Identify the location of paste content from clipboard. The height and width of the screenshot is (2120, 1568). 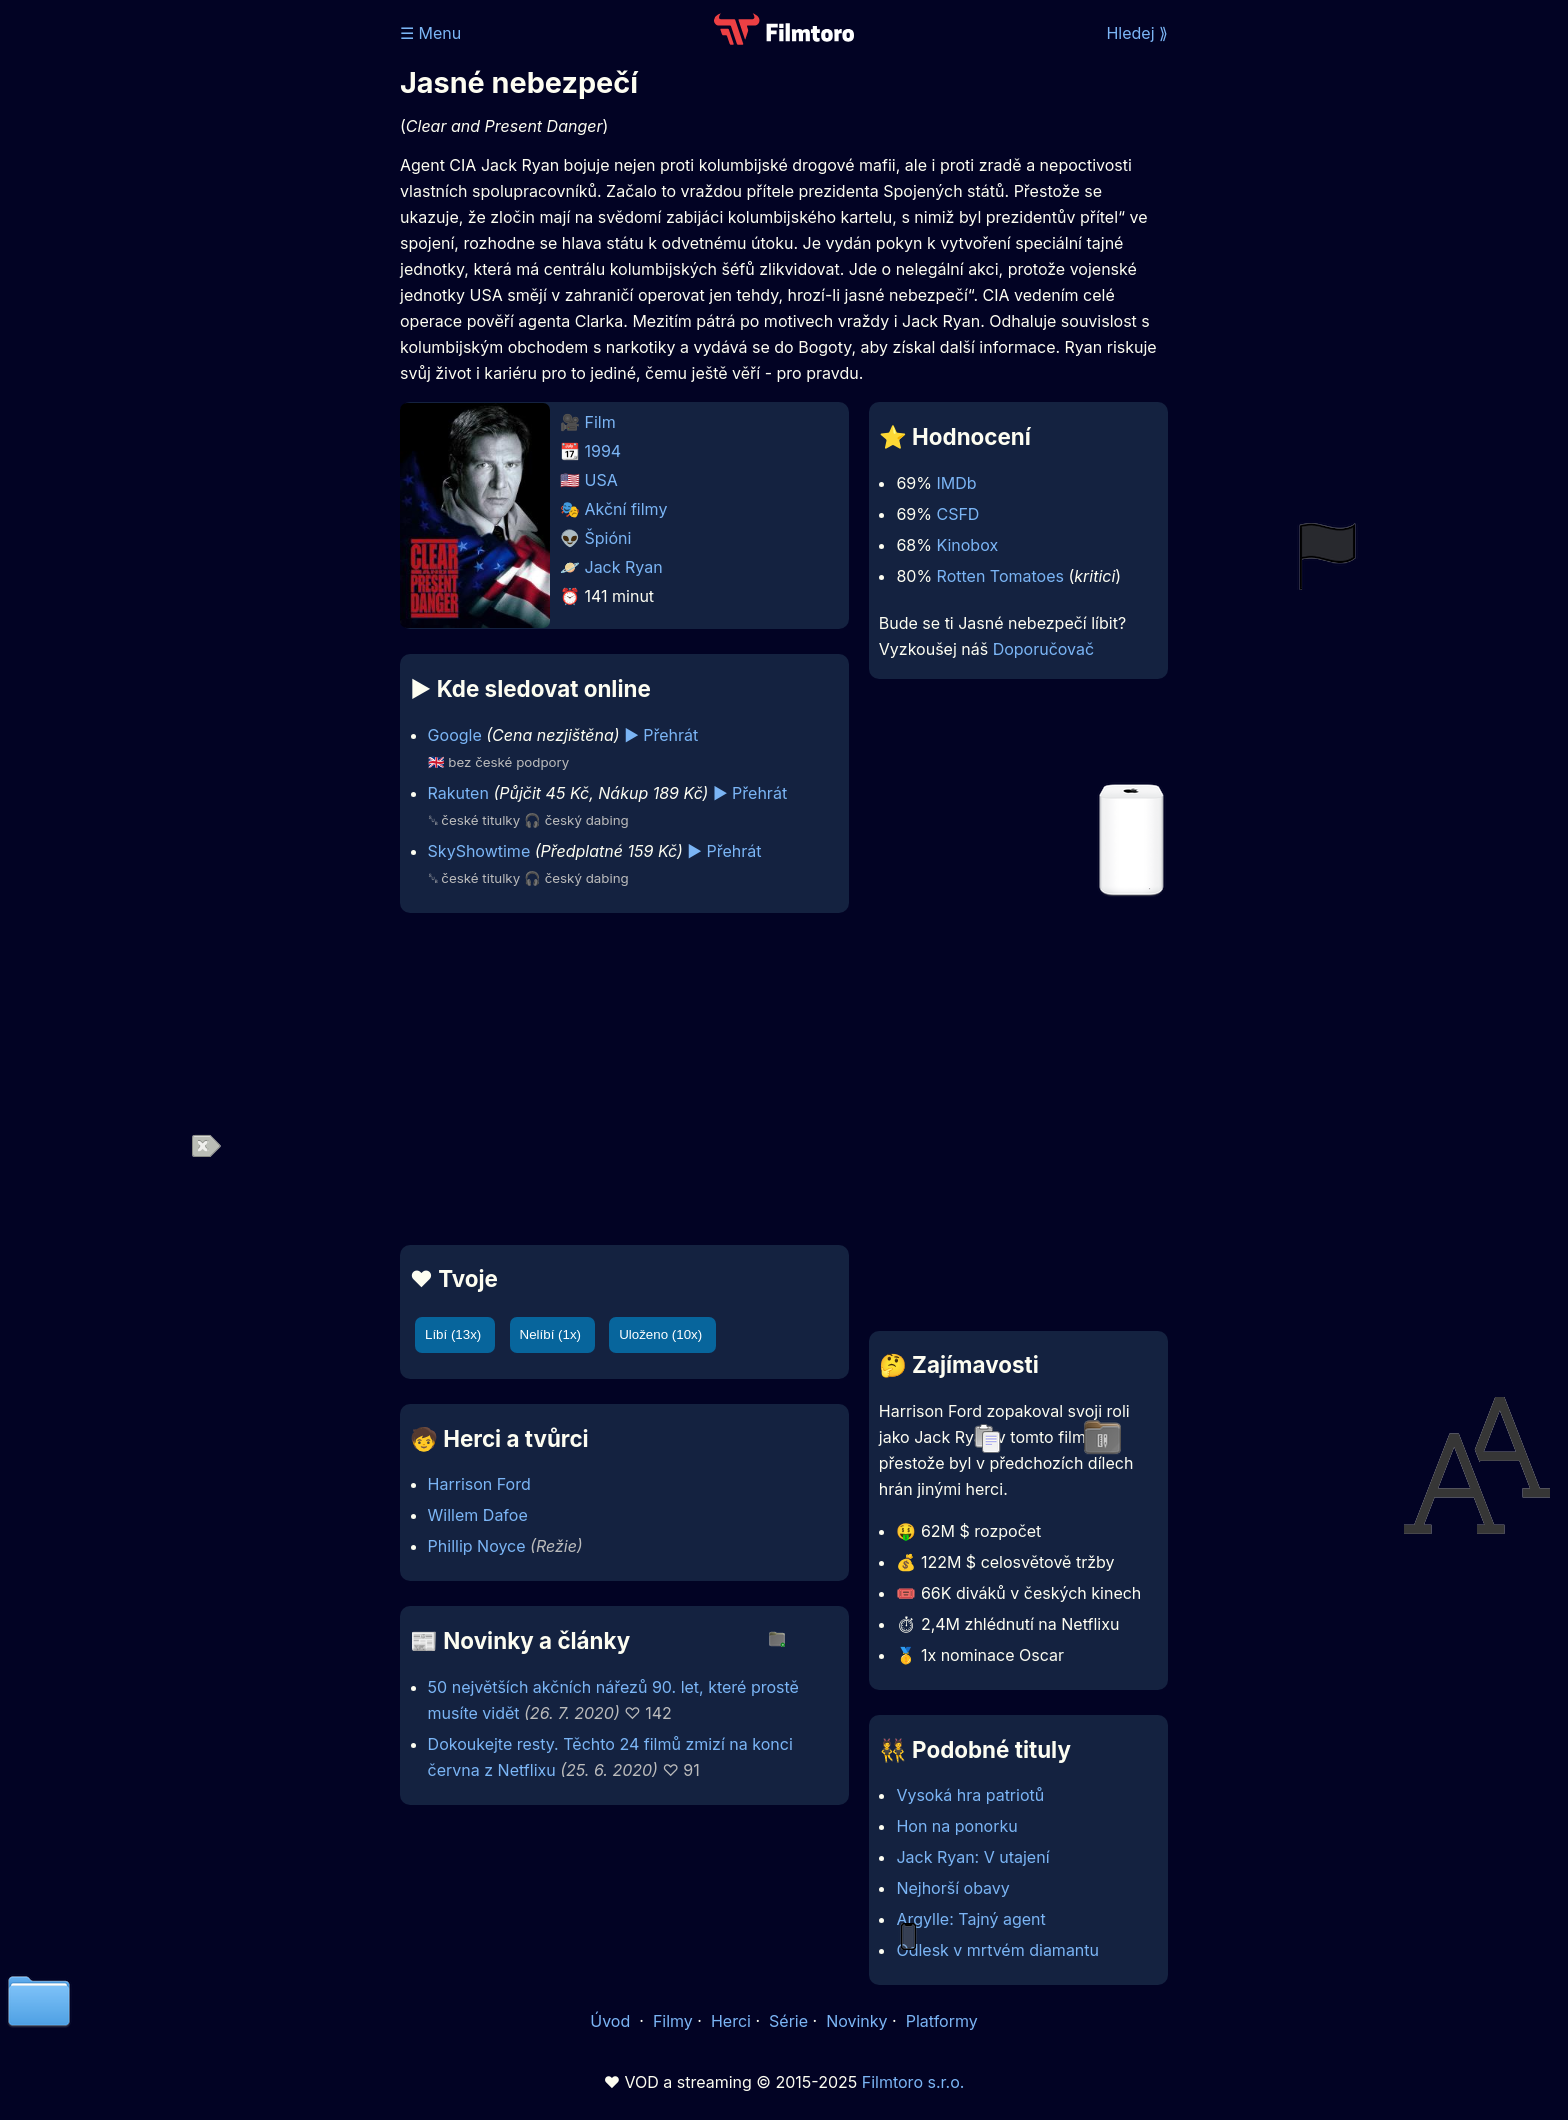
(987, 1438).